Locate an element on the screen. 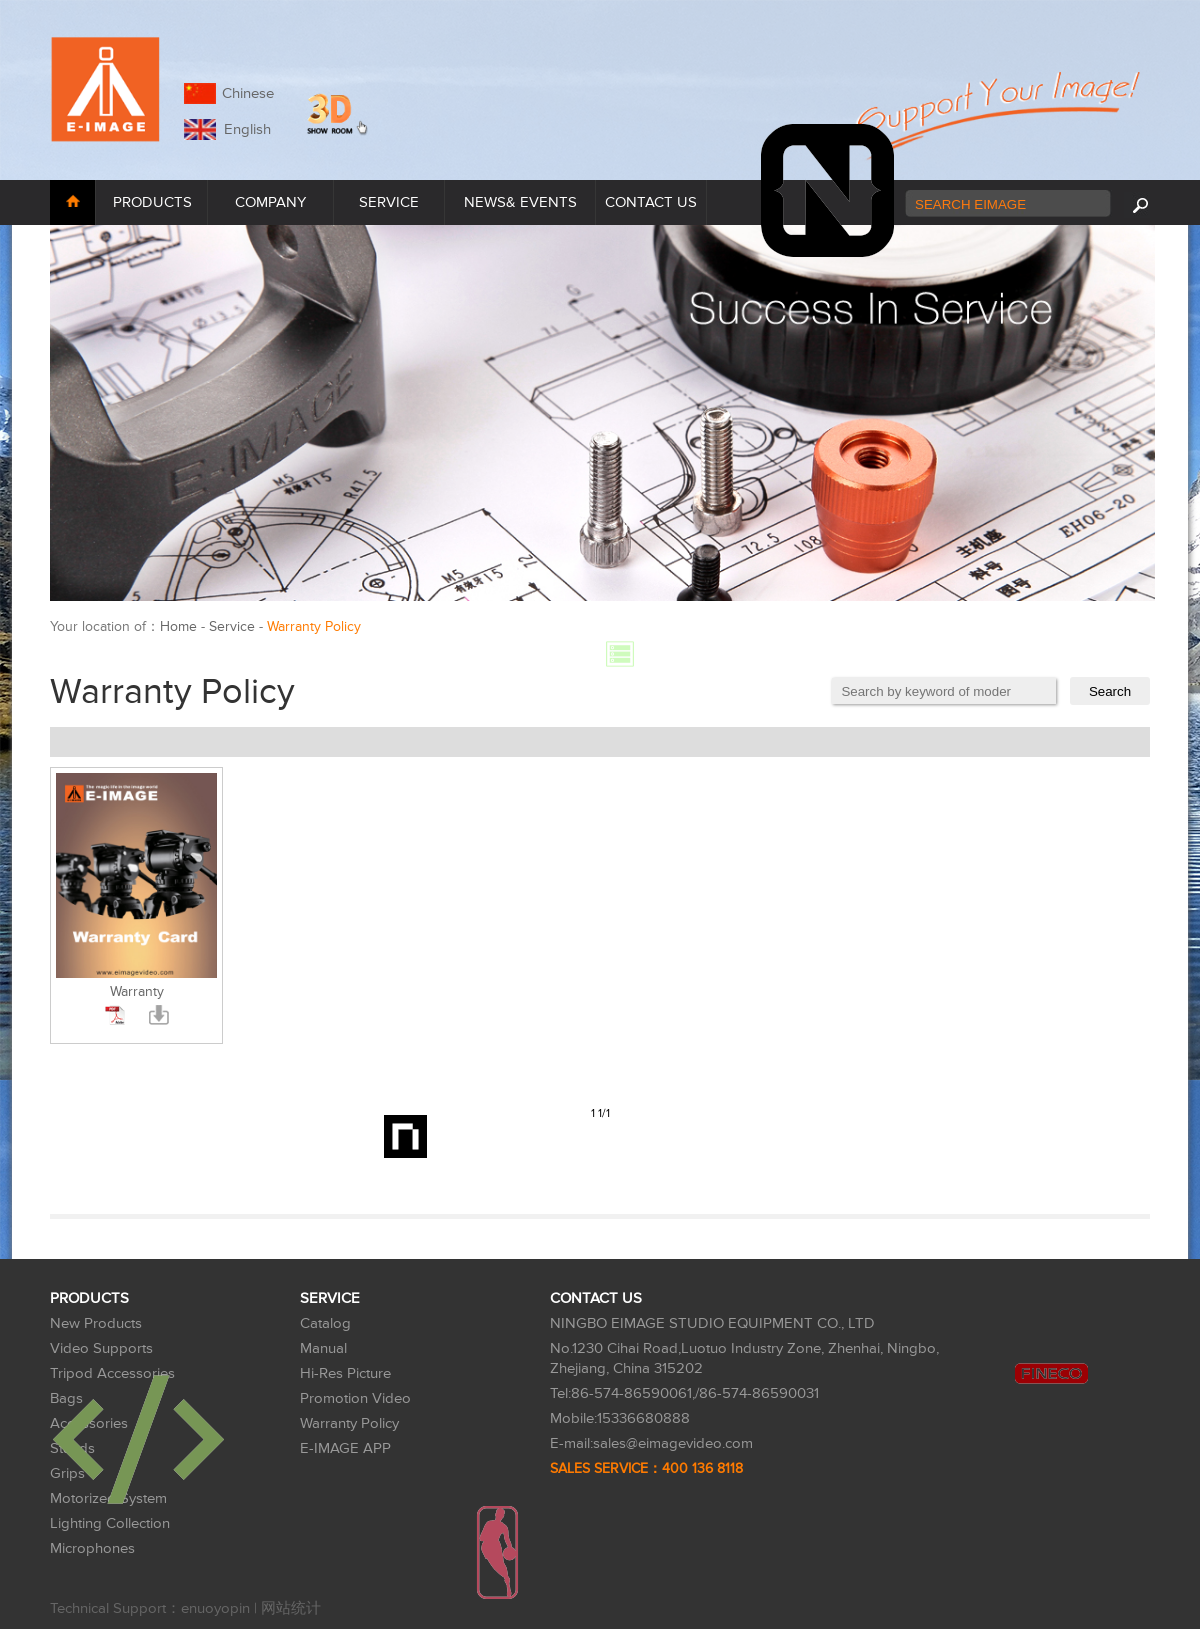 Image resolution: width=1200 pixels, height=1629 pixels. open the NBA app is located at coordinates (497, 1552).